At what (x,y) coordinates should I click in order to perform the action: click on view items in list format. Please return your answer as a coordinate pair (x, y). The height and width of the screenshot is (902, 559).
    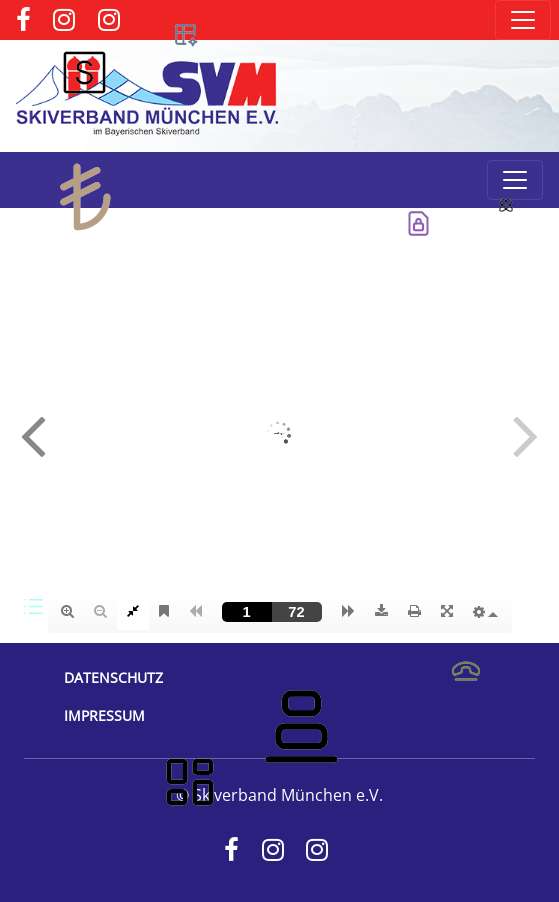
    Looking at the image, I should click on (33, 606).